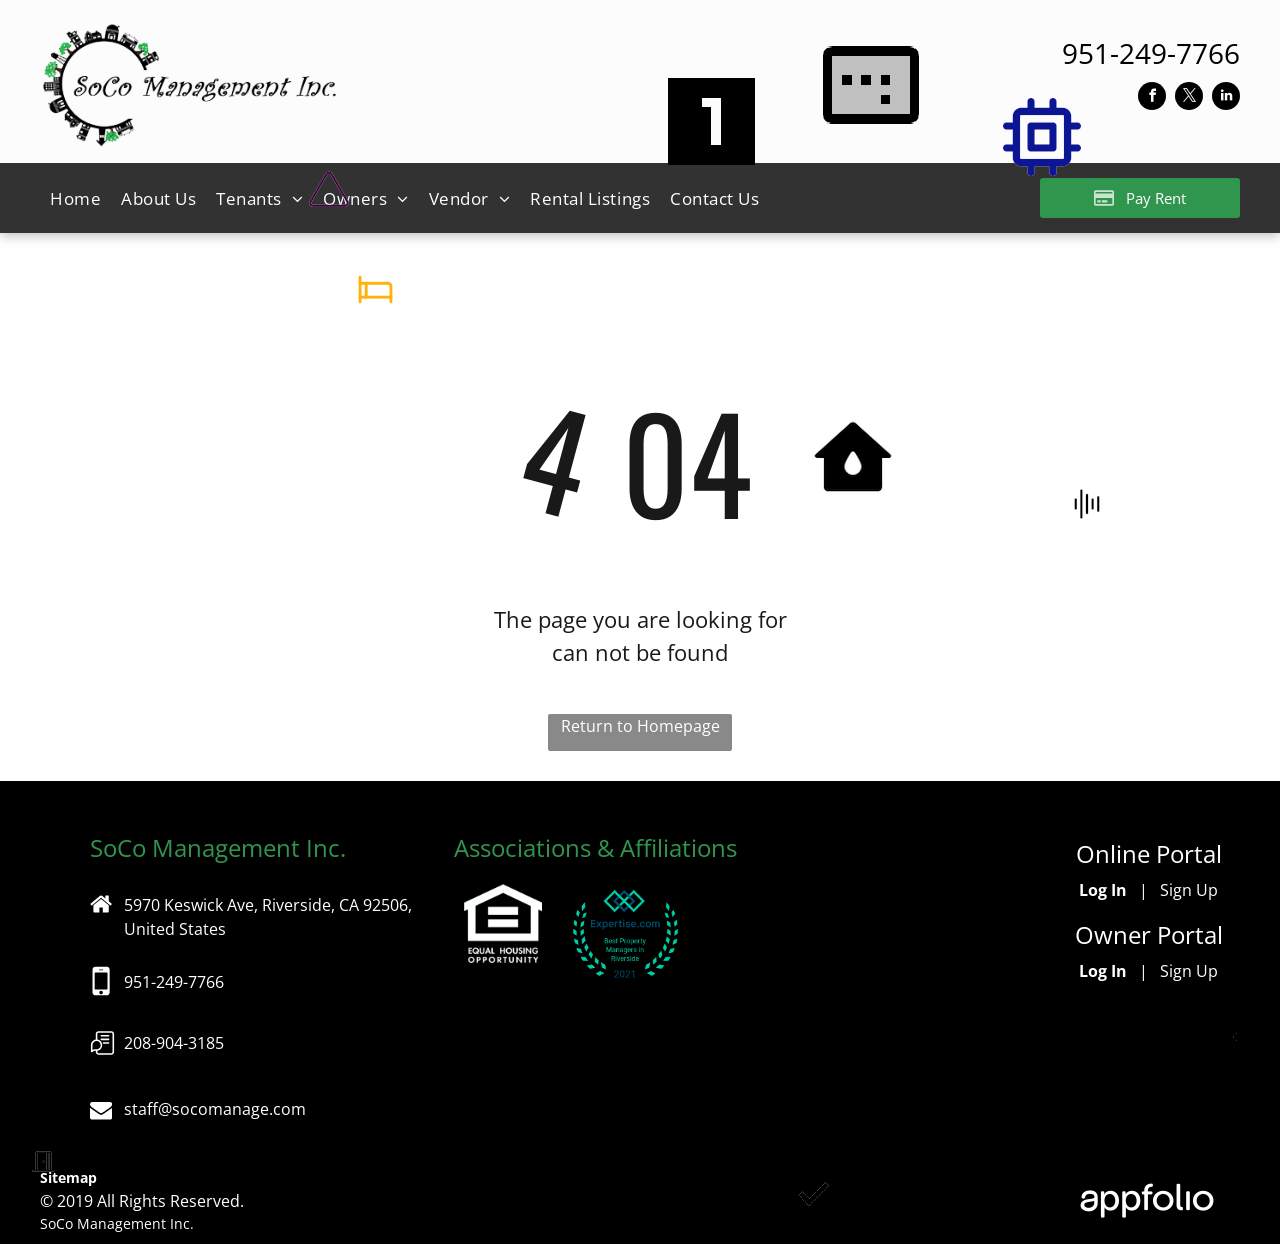 This screenshot has height=1244, width=1280. I want to click on select option one or first item, so click(711, 121).